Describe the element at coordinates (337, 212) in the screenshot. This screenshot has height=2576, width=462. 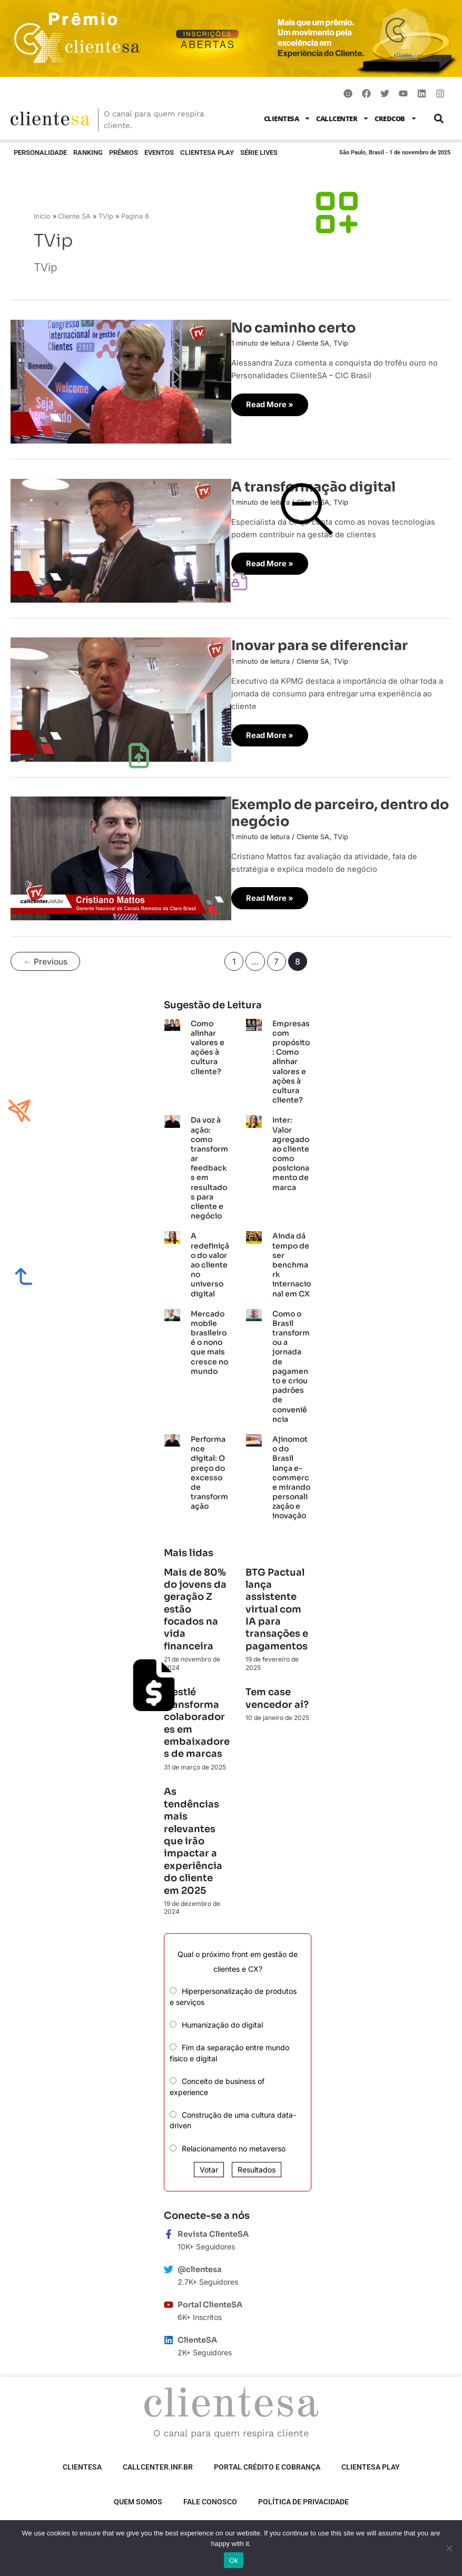
I see `add a new widget to the grid layout` at that location.